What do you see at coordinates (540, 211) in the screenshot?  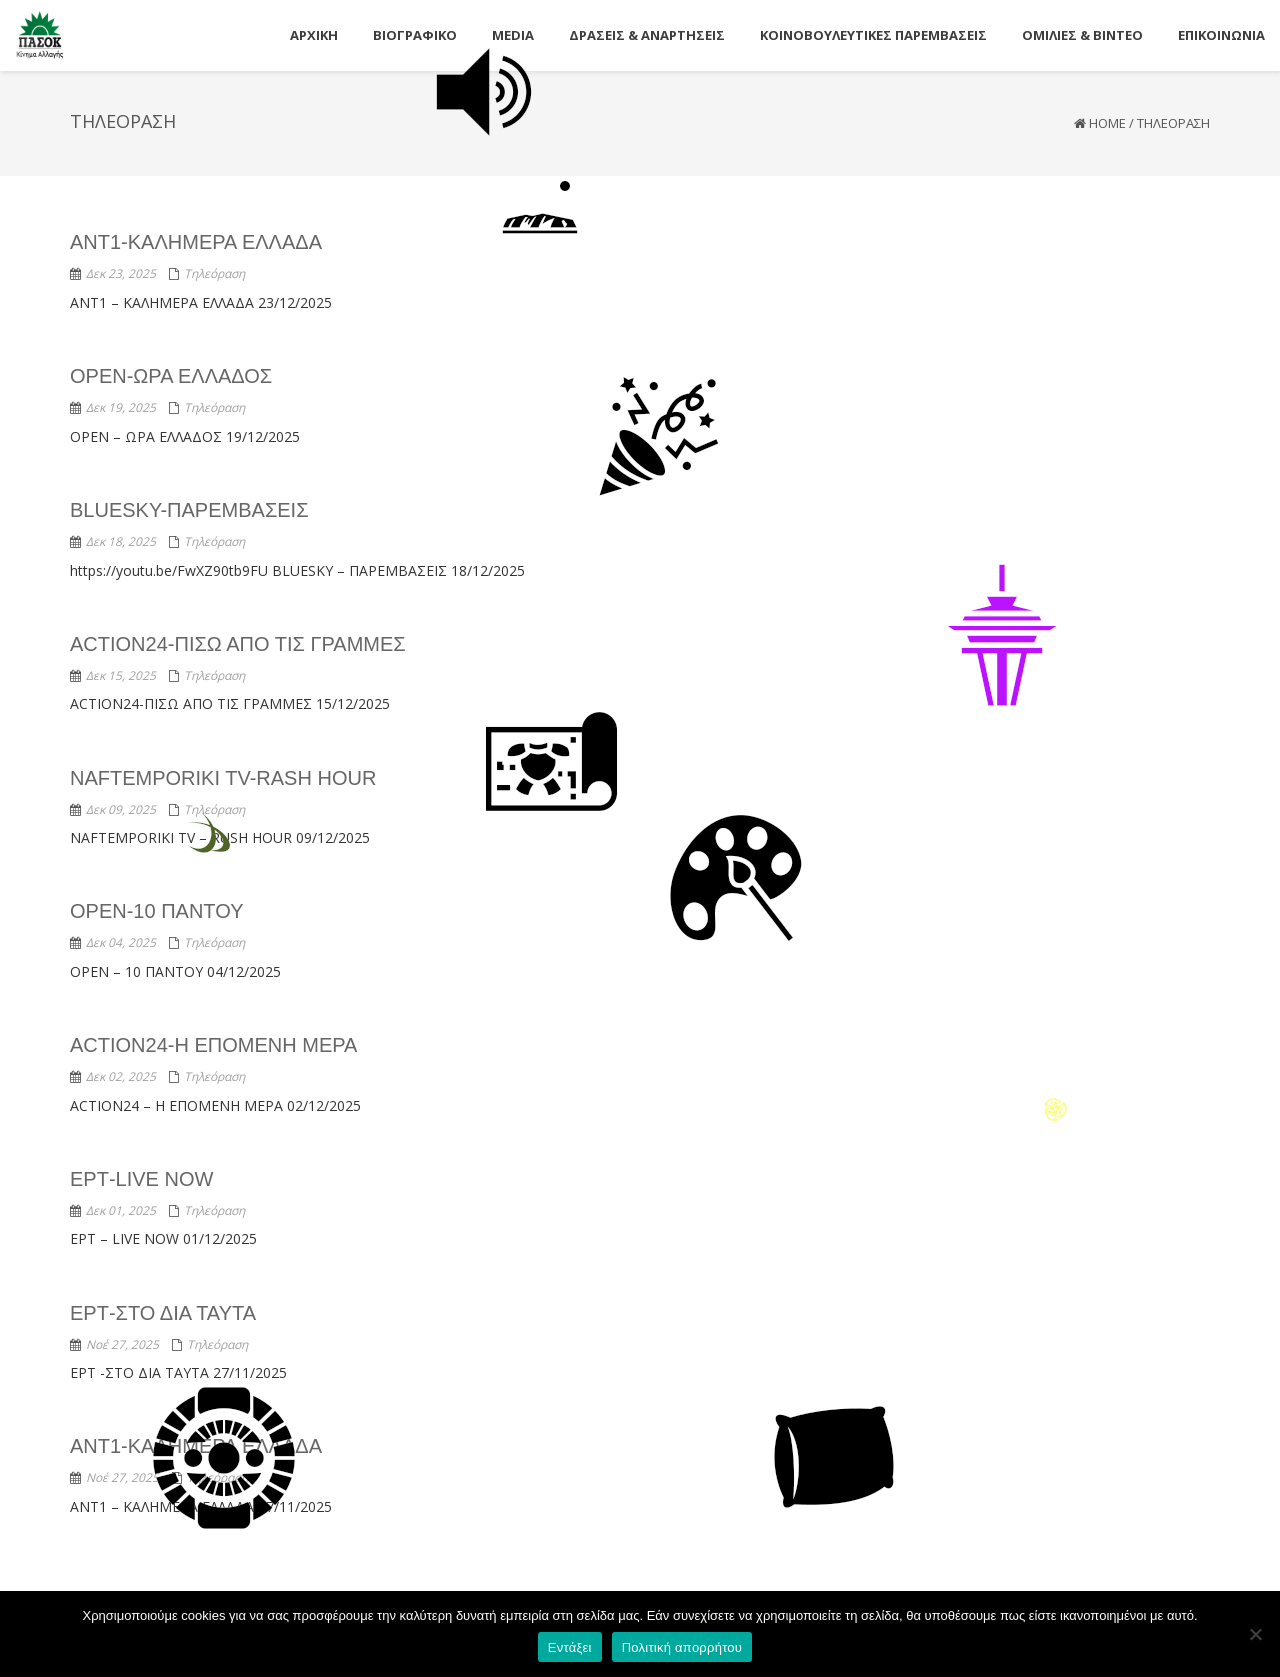 I see `uluru landmark or australian destination` at bounding box center [540, 211].